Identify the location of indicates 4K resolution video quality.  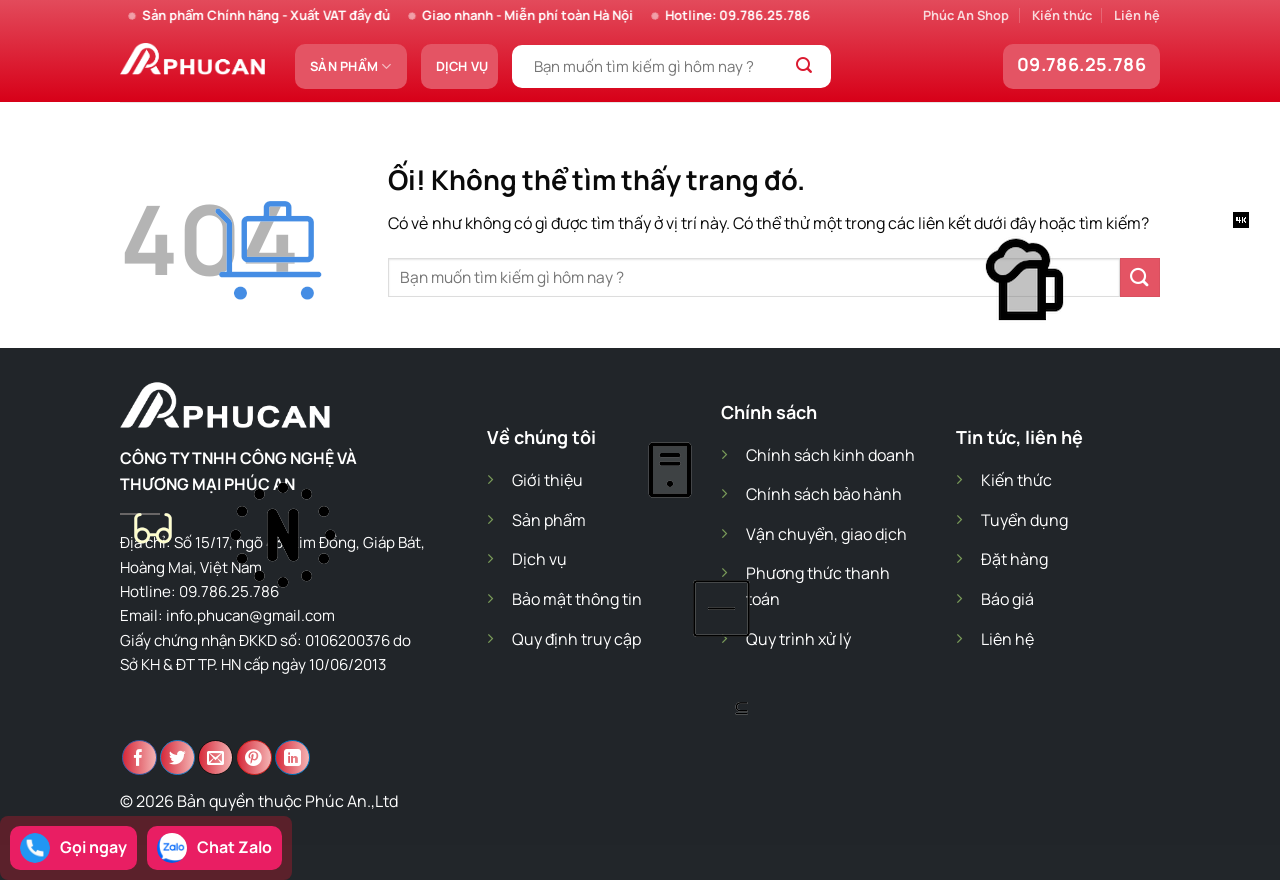
(1241, 220).